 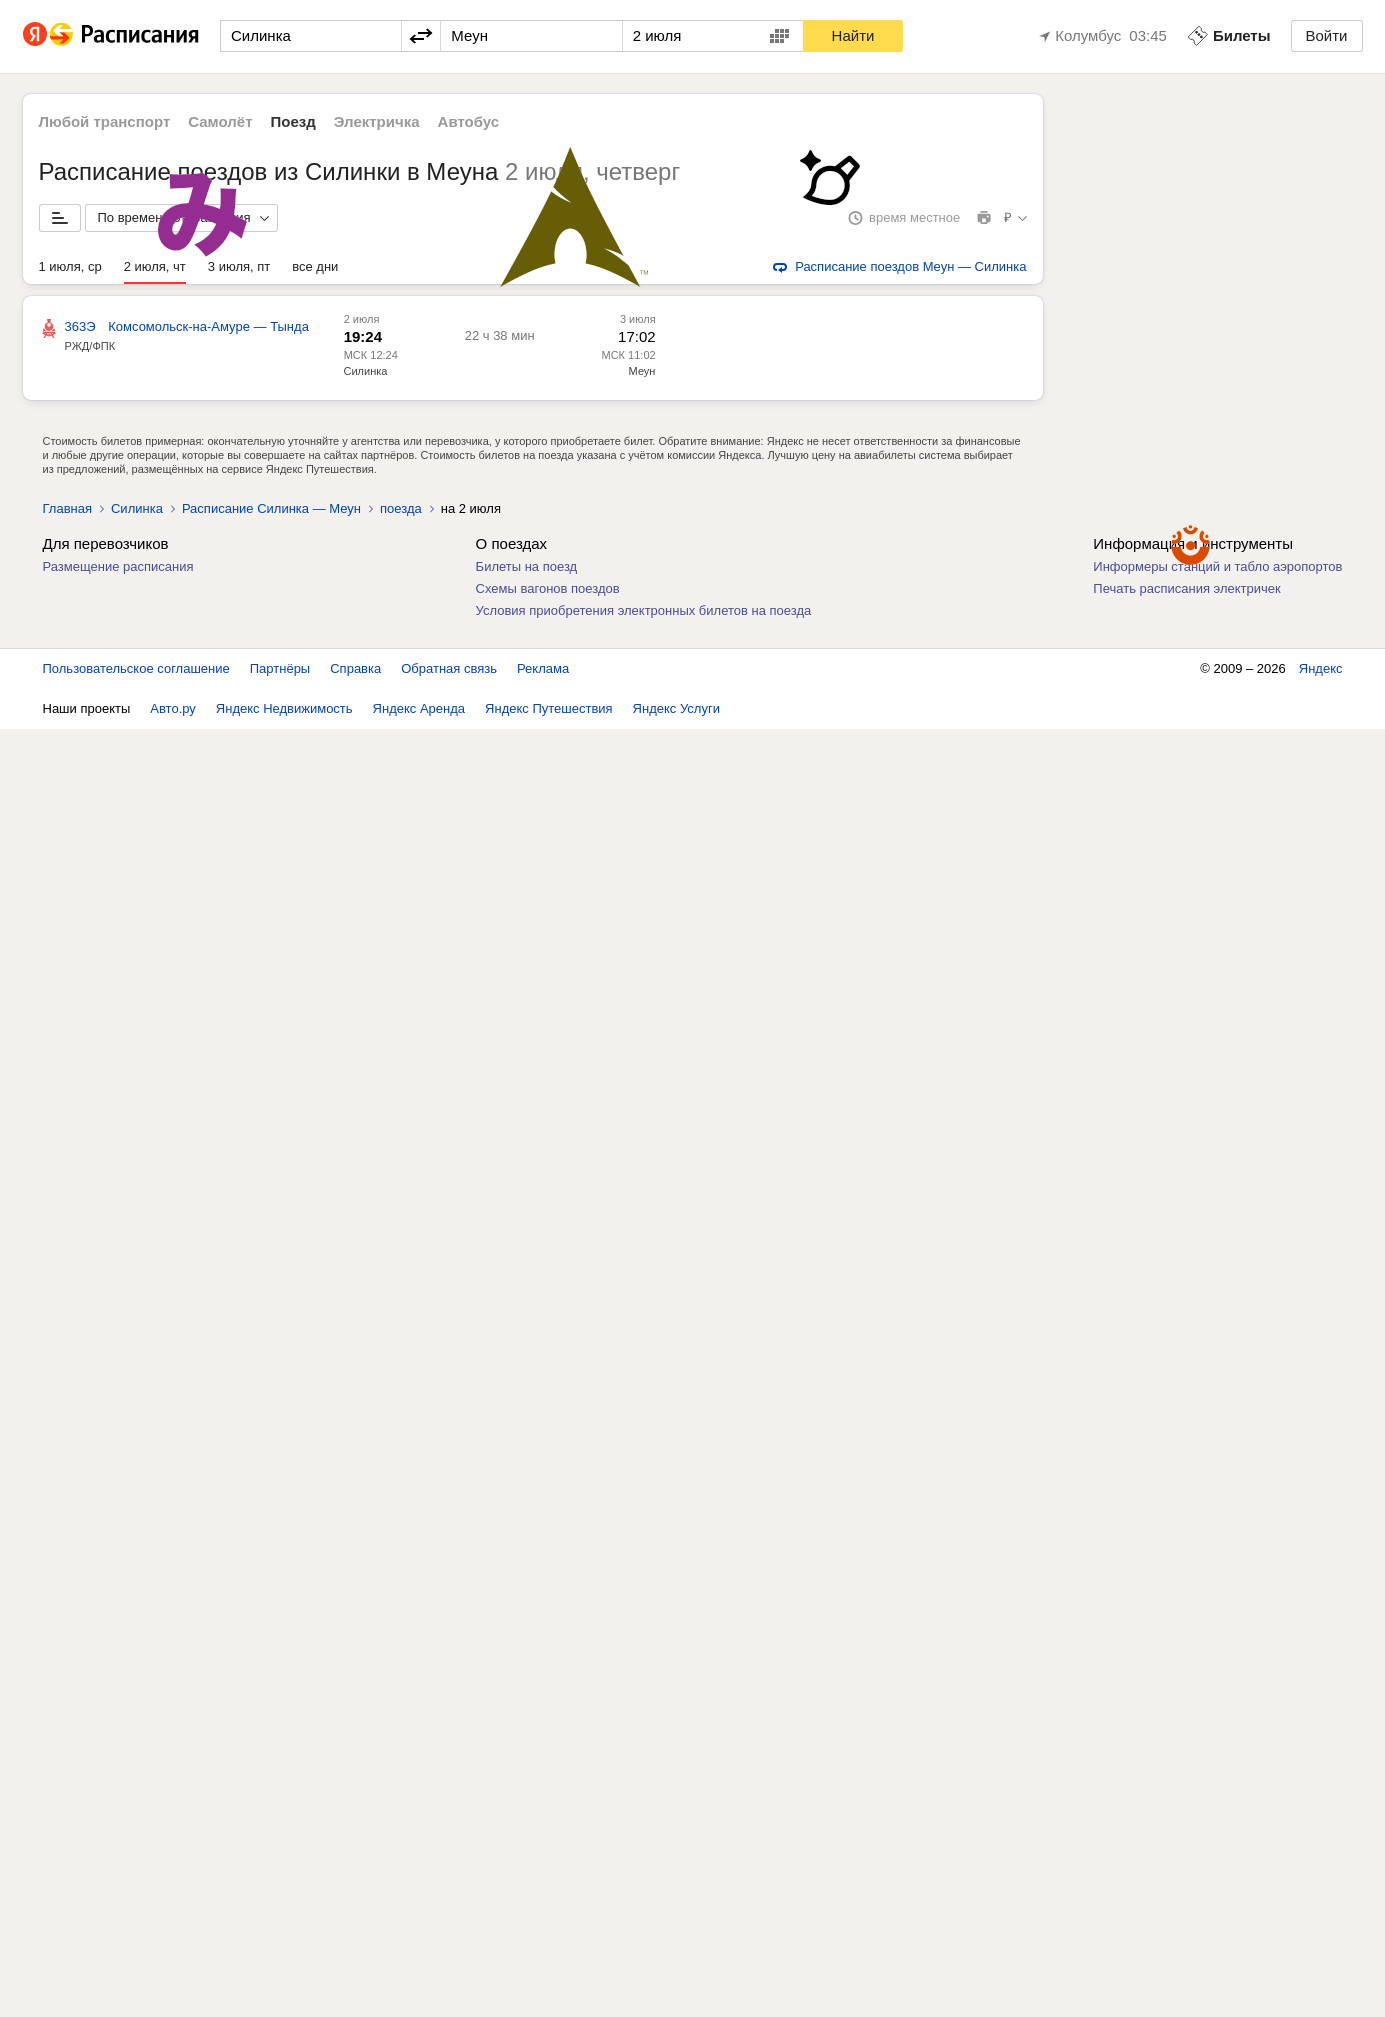 I want to click on open screenpal screen recording app, so click(x=1190, y=545).